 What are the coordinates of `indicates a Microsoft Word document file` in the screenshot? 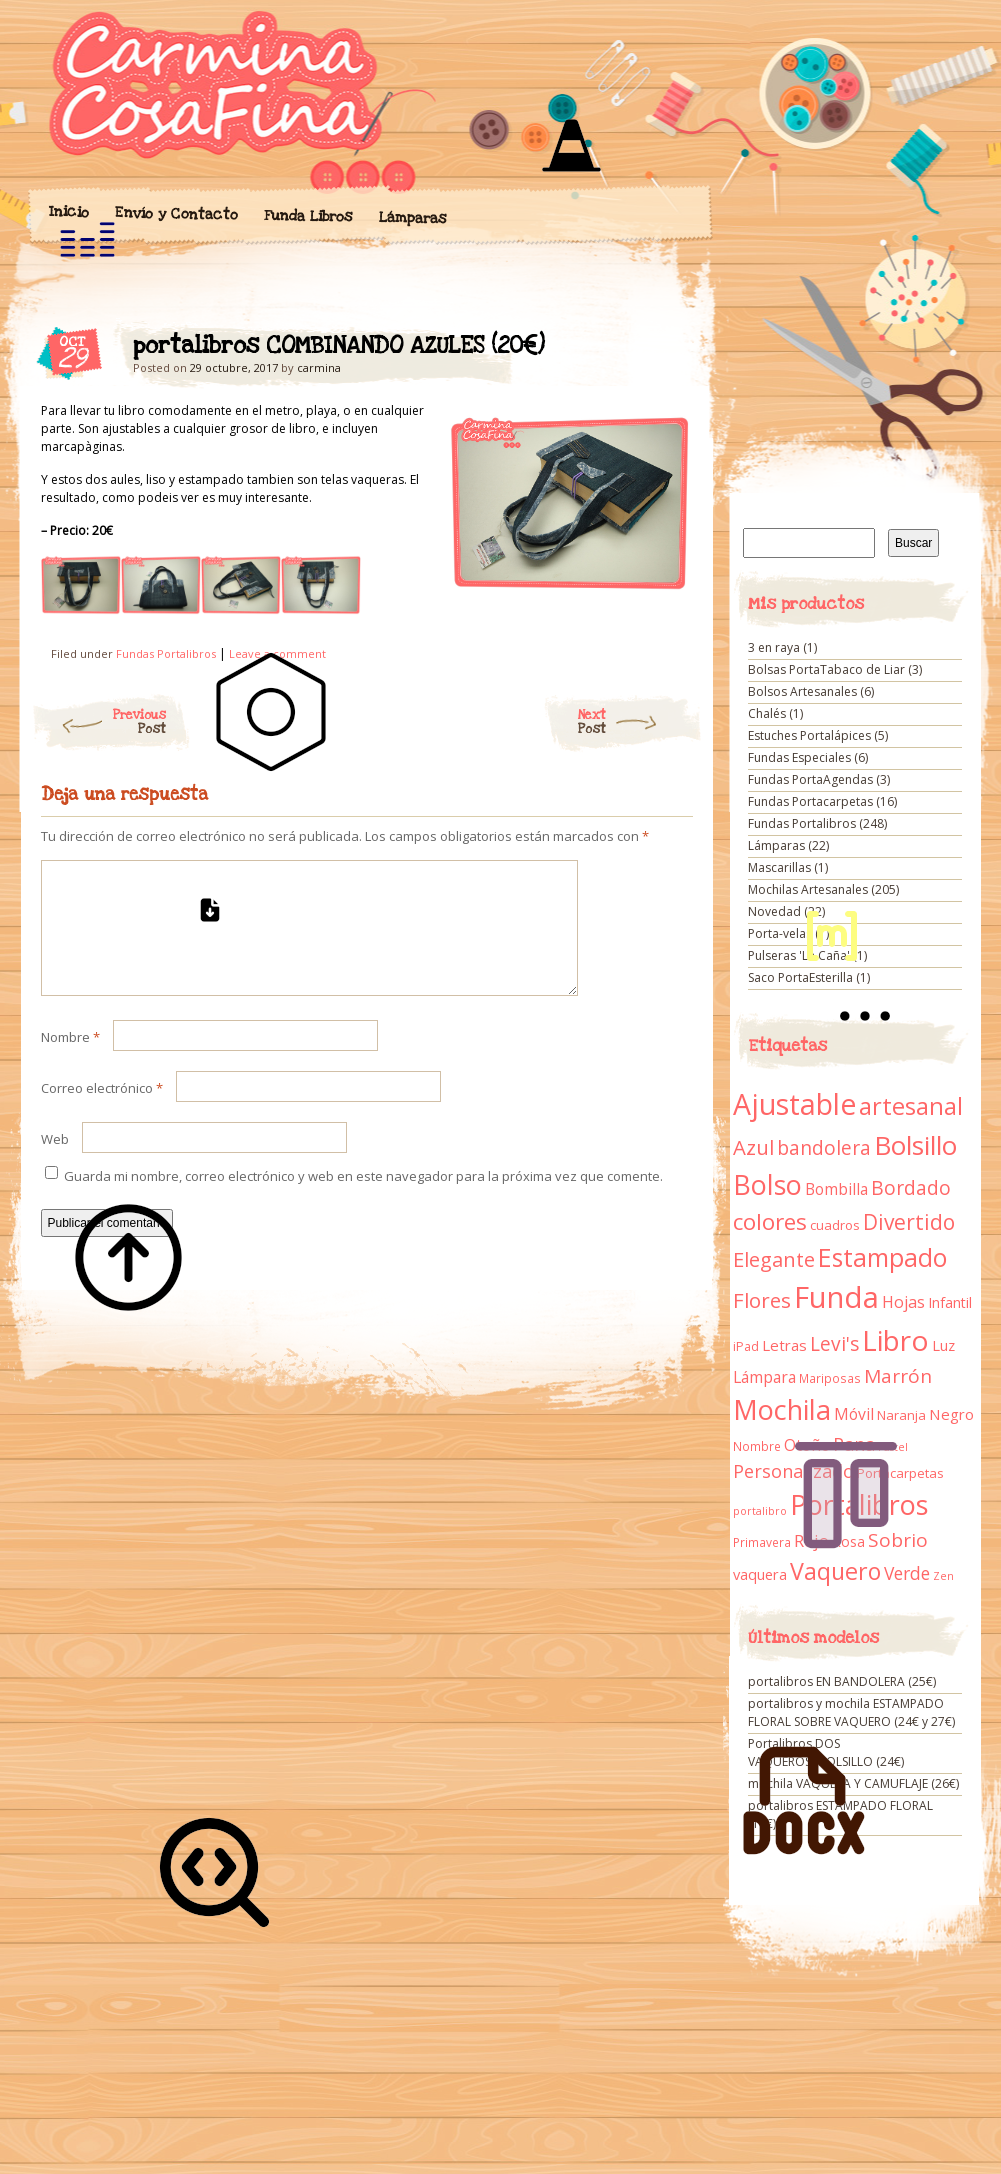 It's located at (802, 1800).